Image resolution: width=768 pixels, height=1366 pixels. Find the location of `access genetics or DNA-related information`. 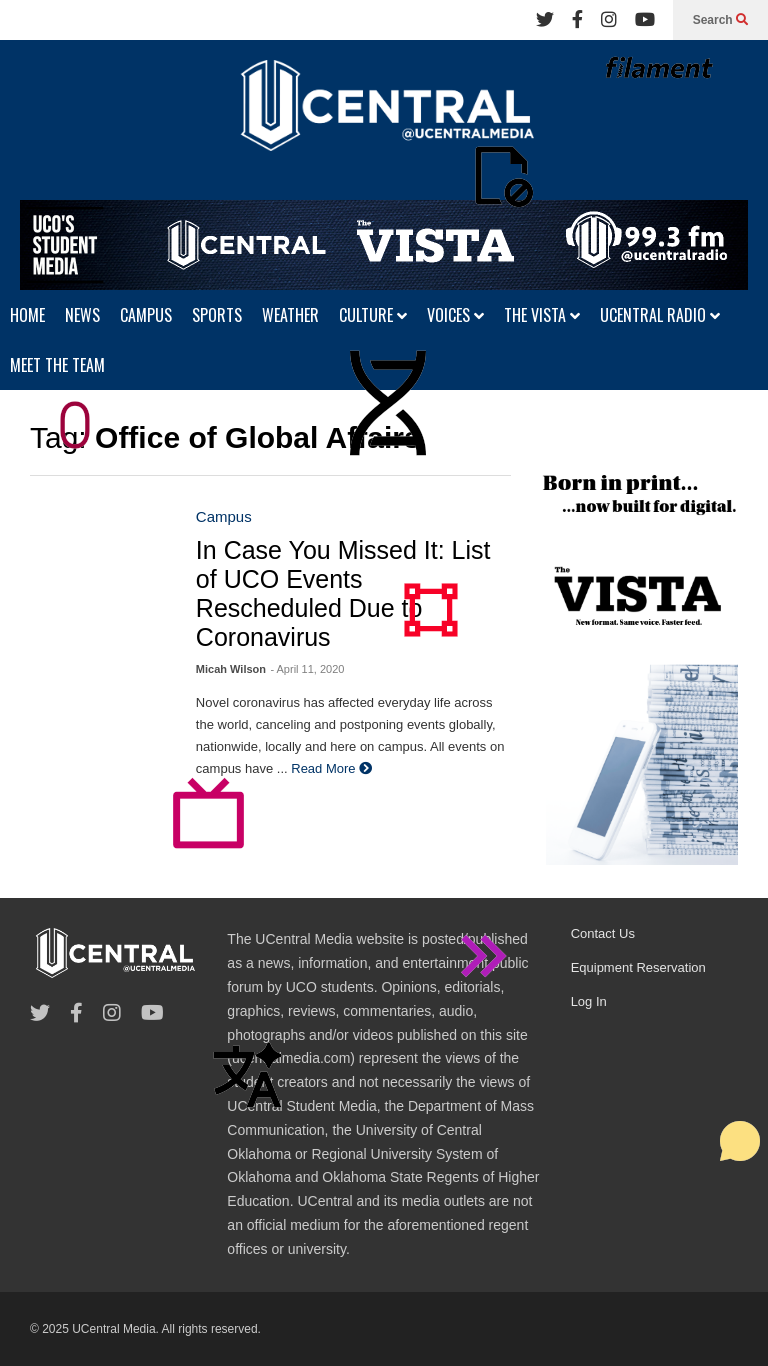

access genetics or DNA-related information is located at coordinates (388, 403).